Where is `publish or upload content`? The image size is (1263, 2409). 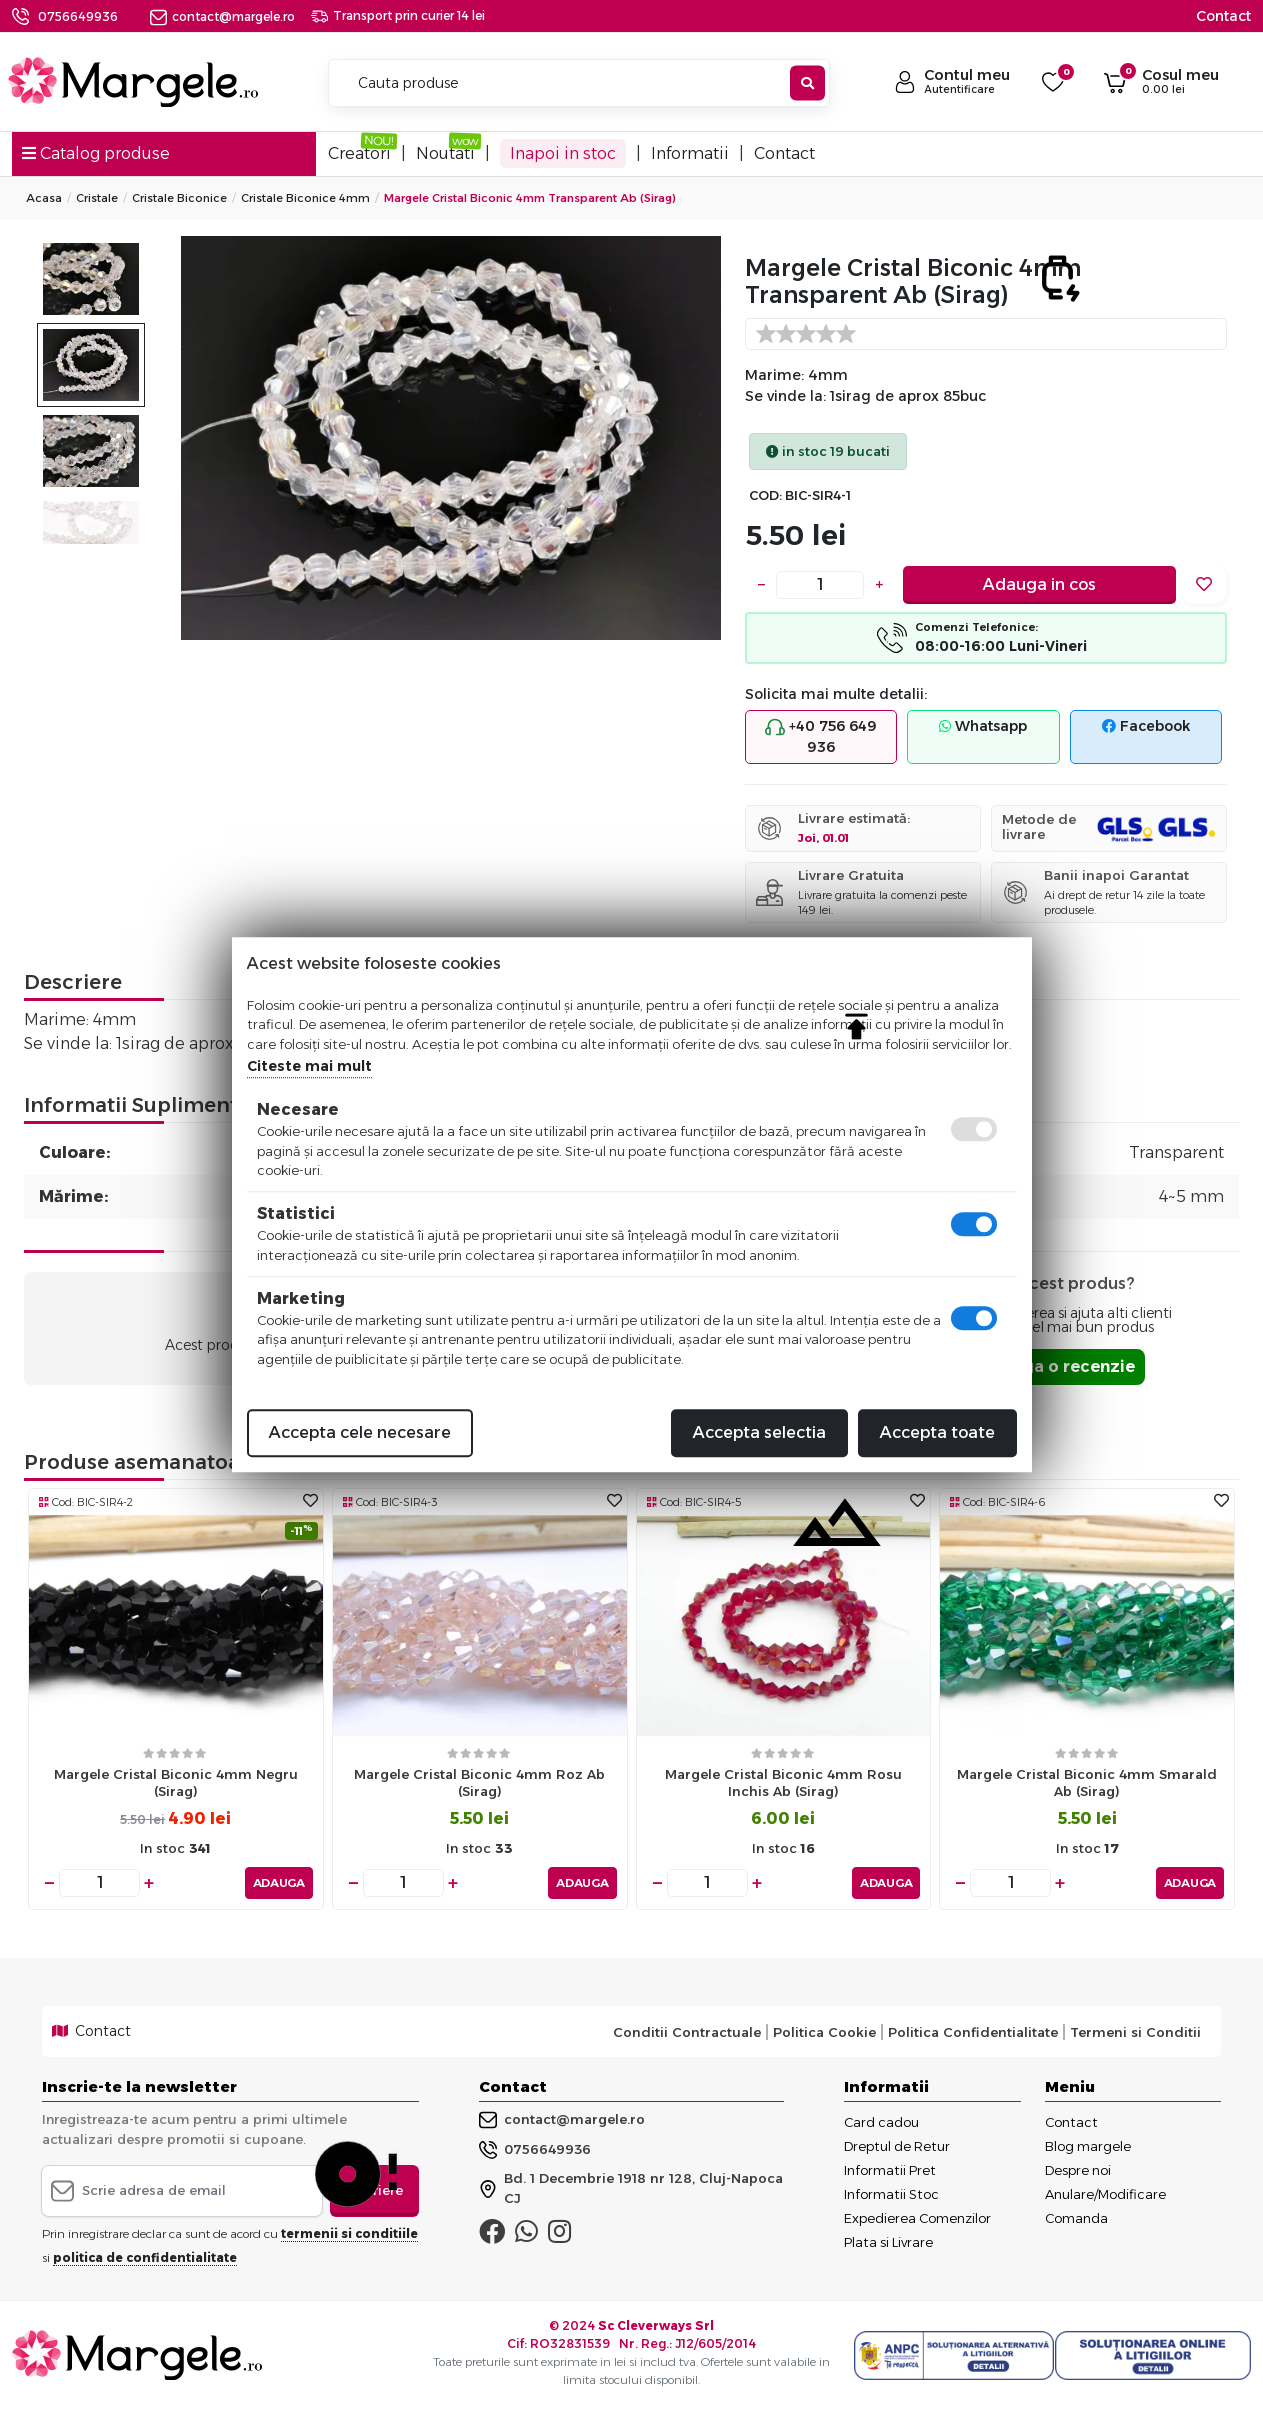 publish or upload content is located at coordinates (856, 1026).